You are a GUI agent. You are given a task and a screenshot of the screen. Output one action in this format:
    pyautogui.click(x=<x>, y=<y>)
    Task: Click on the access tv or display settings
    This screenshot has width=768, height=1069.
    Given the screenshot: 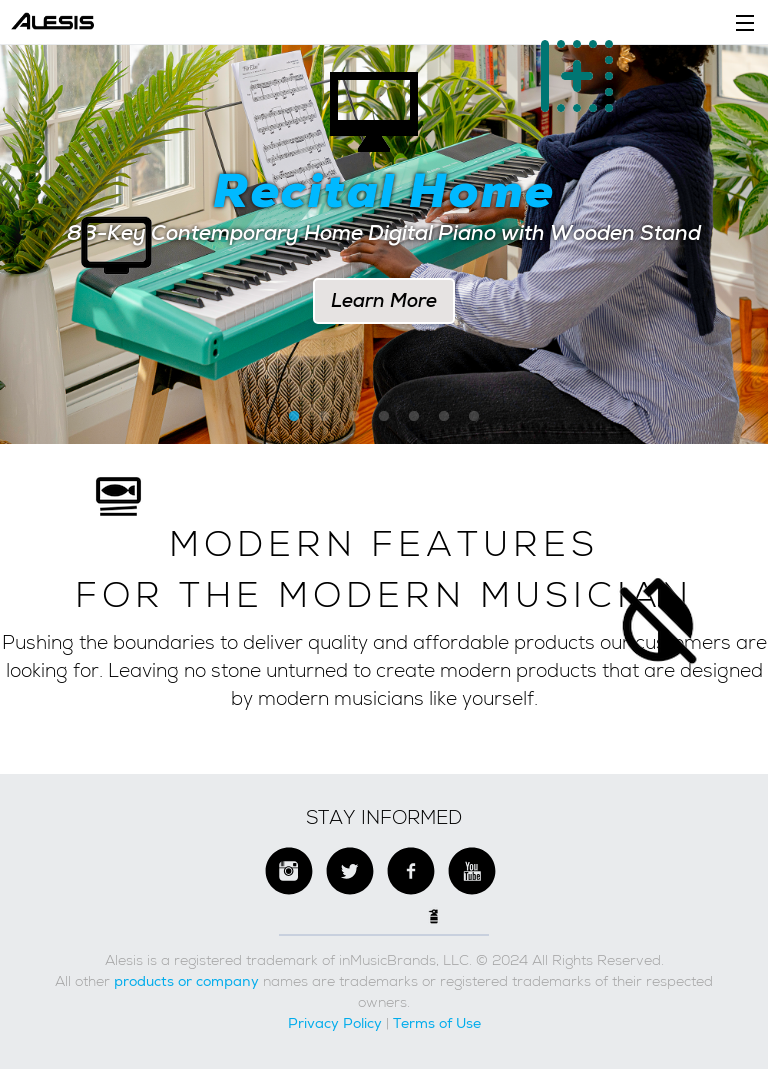 What is the action you would take?
    pyautogui.click(x=116, y=245)
    